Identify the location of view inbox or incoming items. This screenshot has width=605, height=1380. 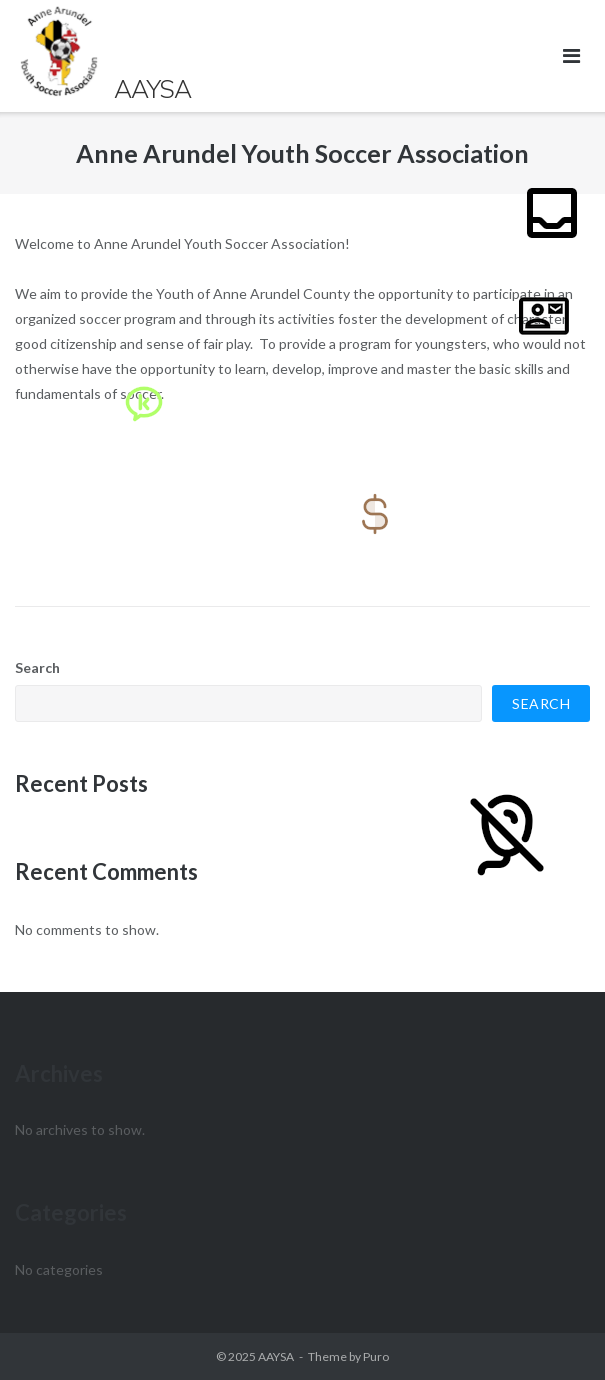
(552, 213).